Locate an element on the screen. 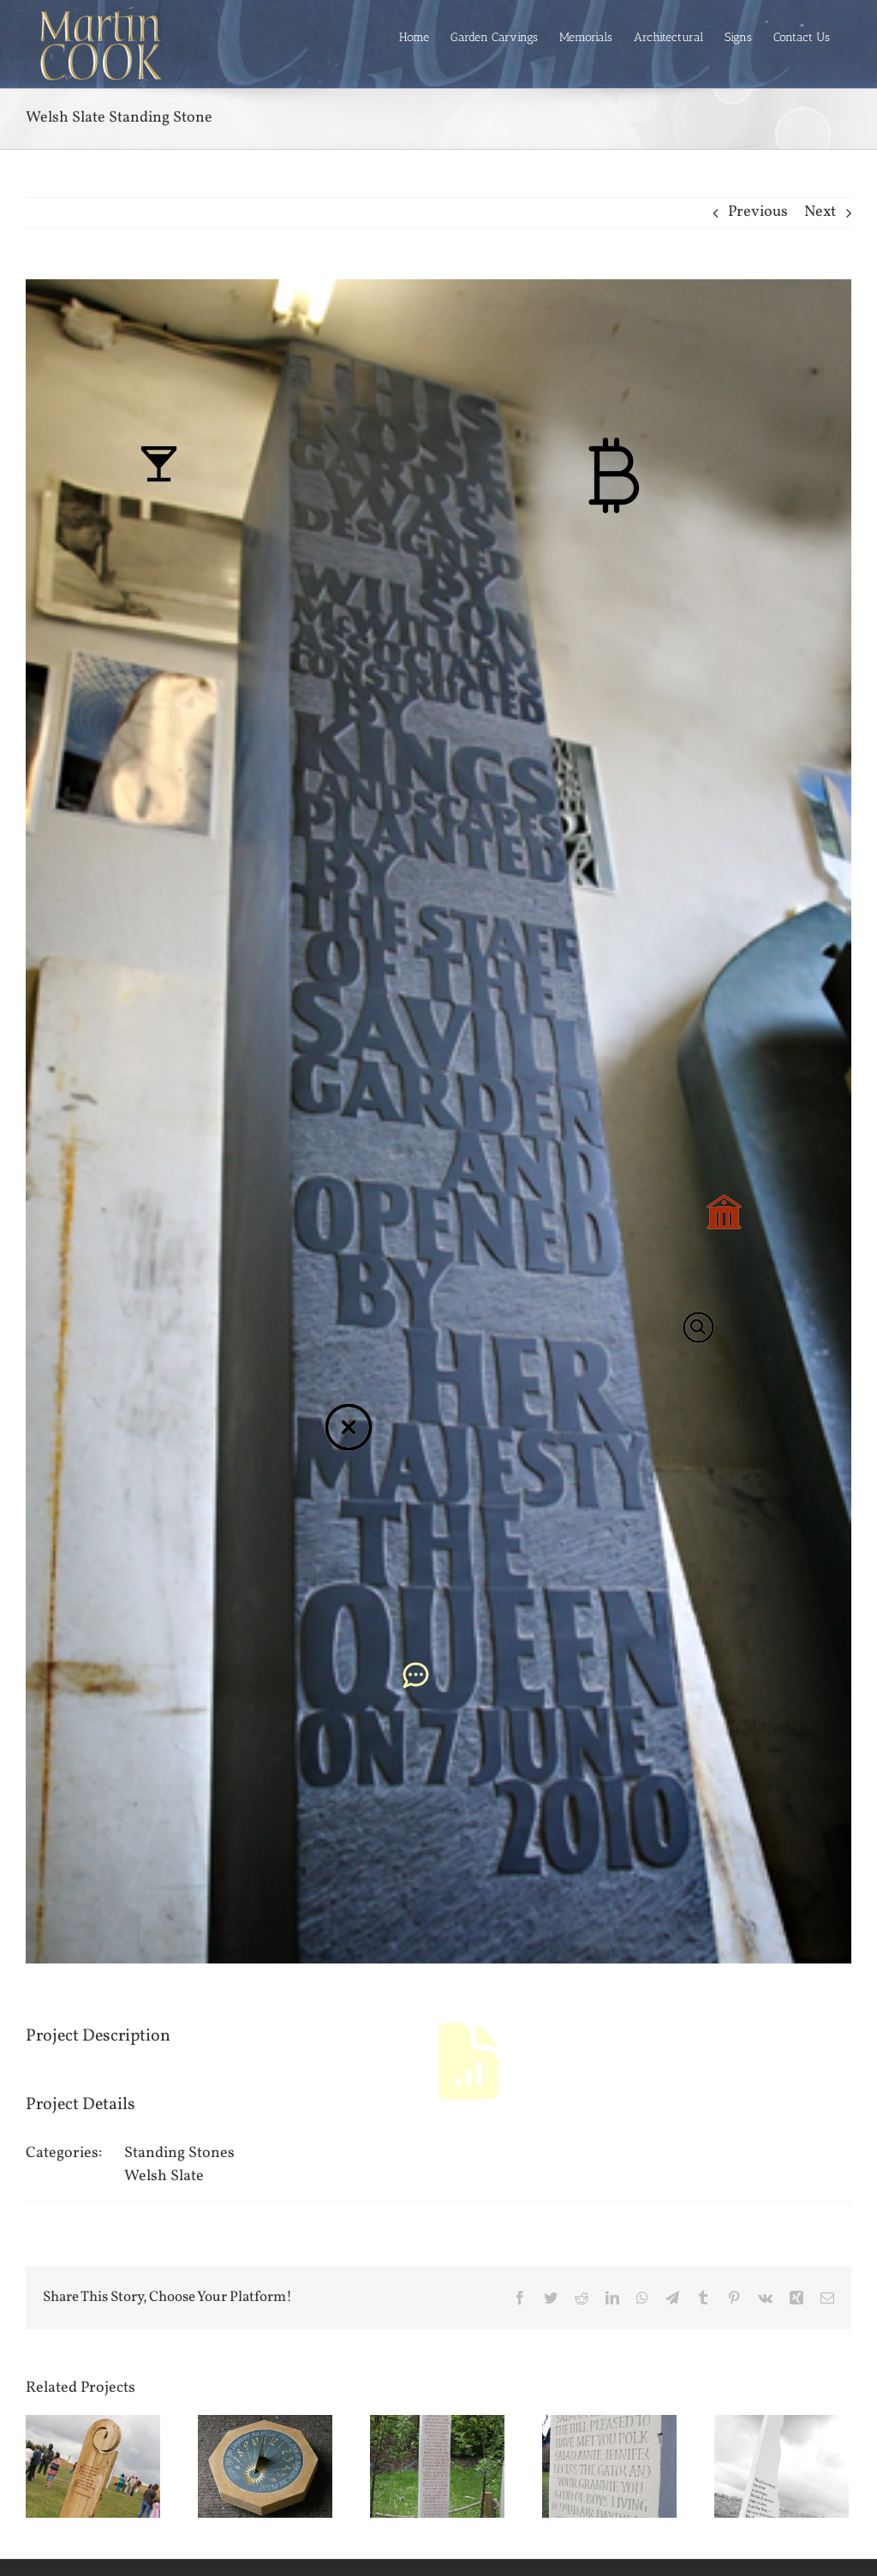  view bitcoin balance or wallet is located at coordinates (611, 476).